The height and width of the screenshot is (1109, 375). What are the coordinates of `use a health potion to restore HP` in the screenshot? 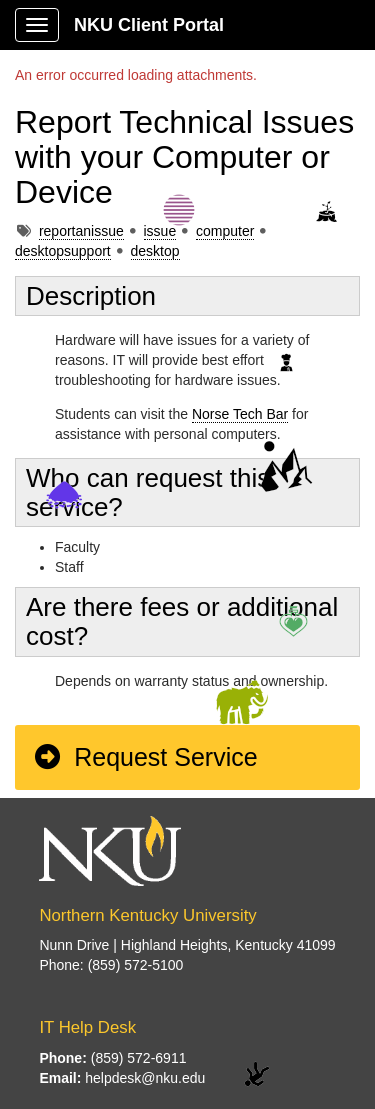 It's located at (293, 621).